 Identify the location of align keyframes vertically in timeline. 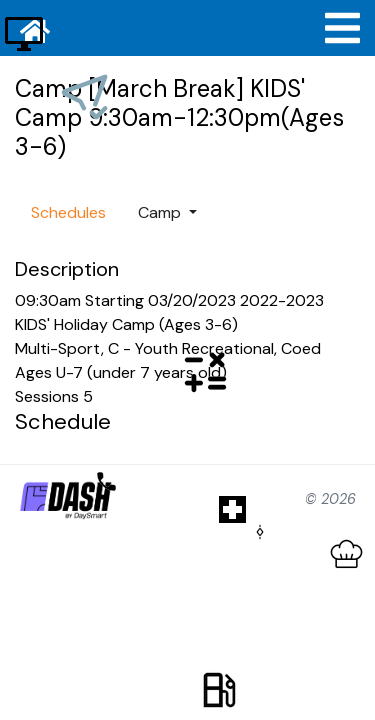
(260, 532).